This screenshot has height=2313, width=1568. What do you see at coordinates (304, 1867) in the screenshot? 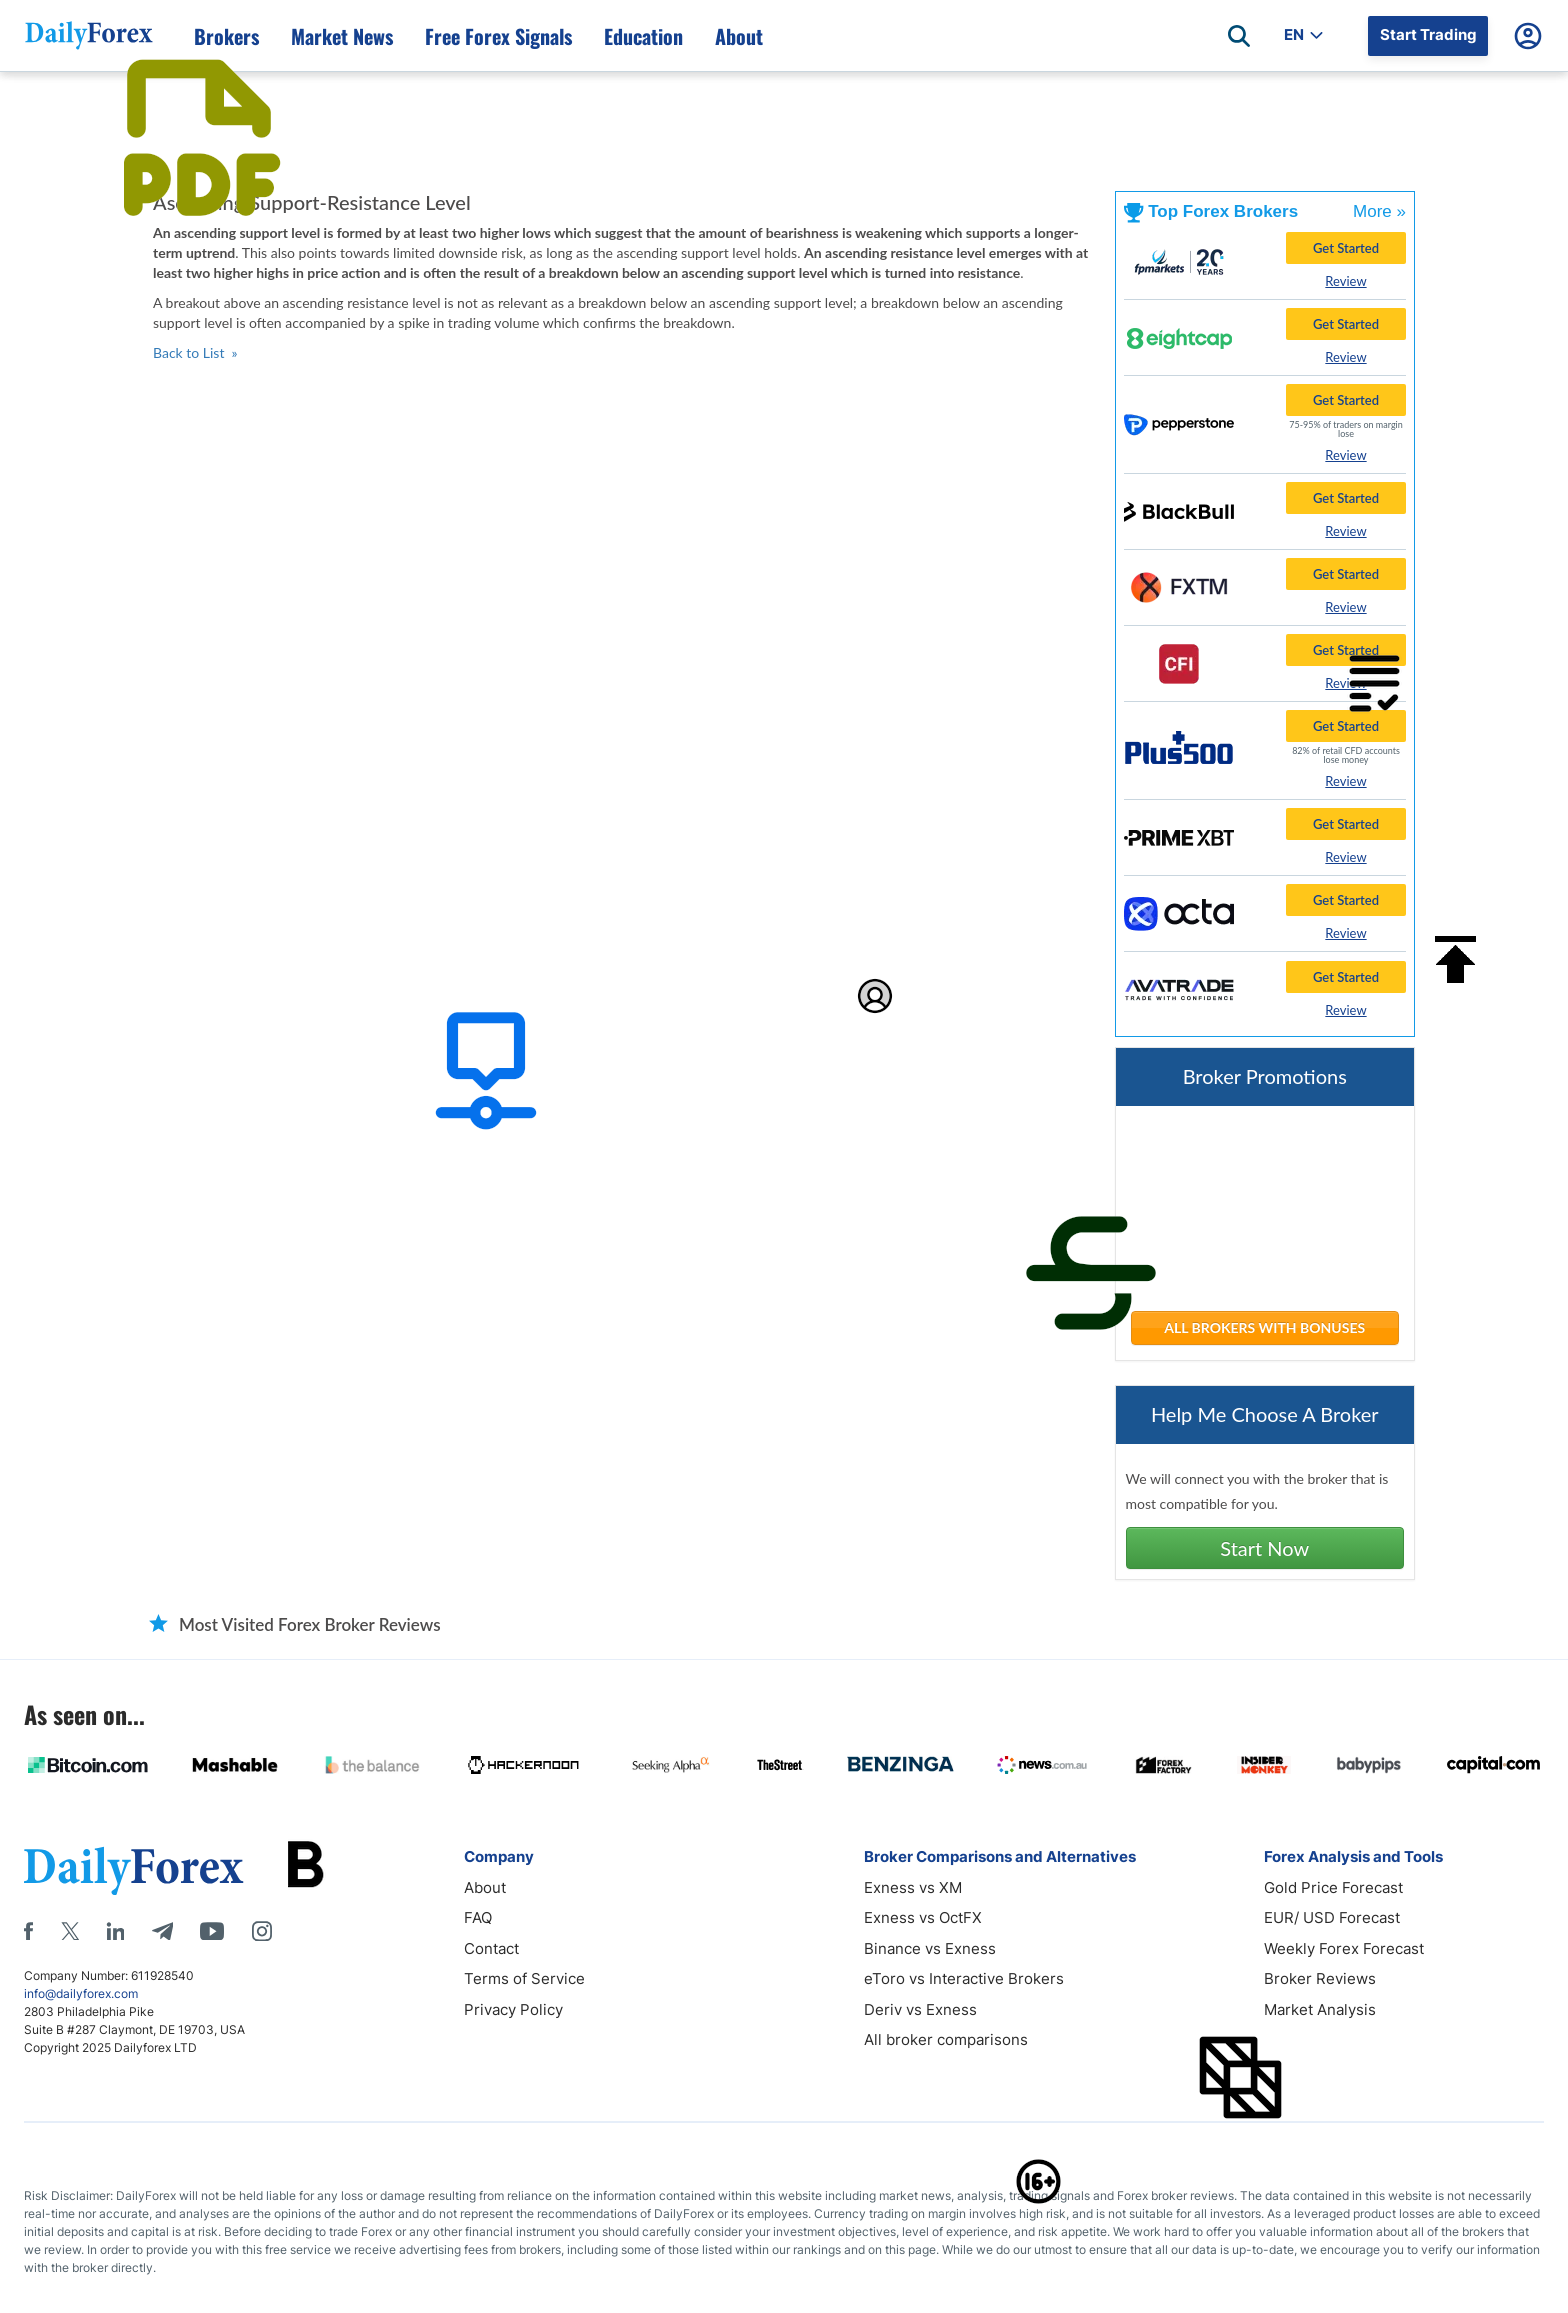
I see `apply bold formatting to selected text` at bounding box center [304, 1867].